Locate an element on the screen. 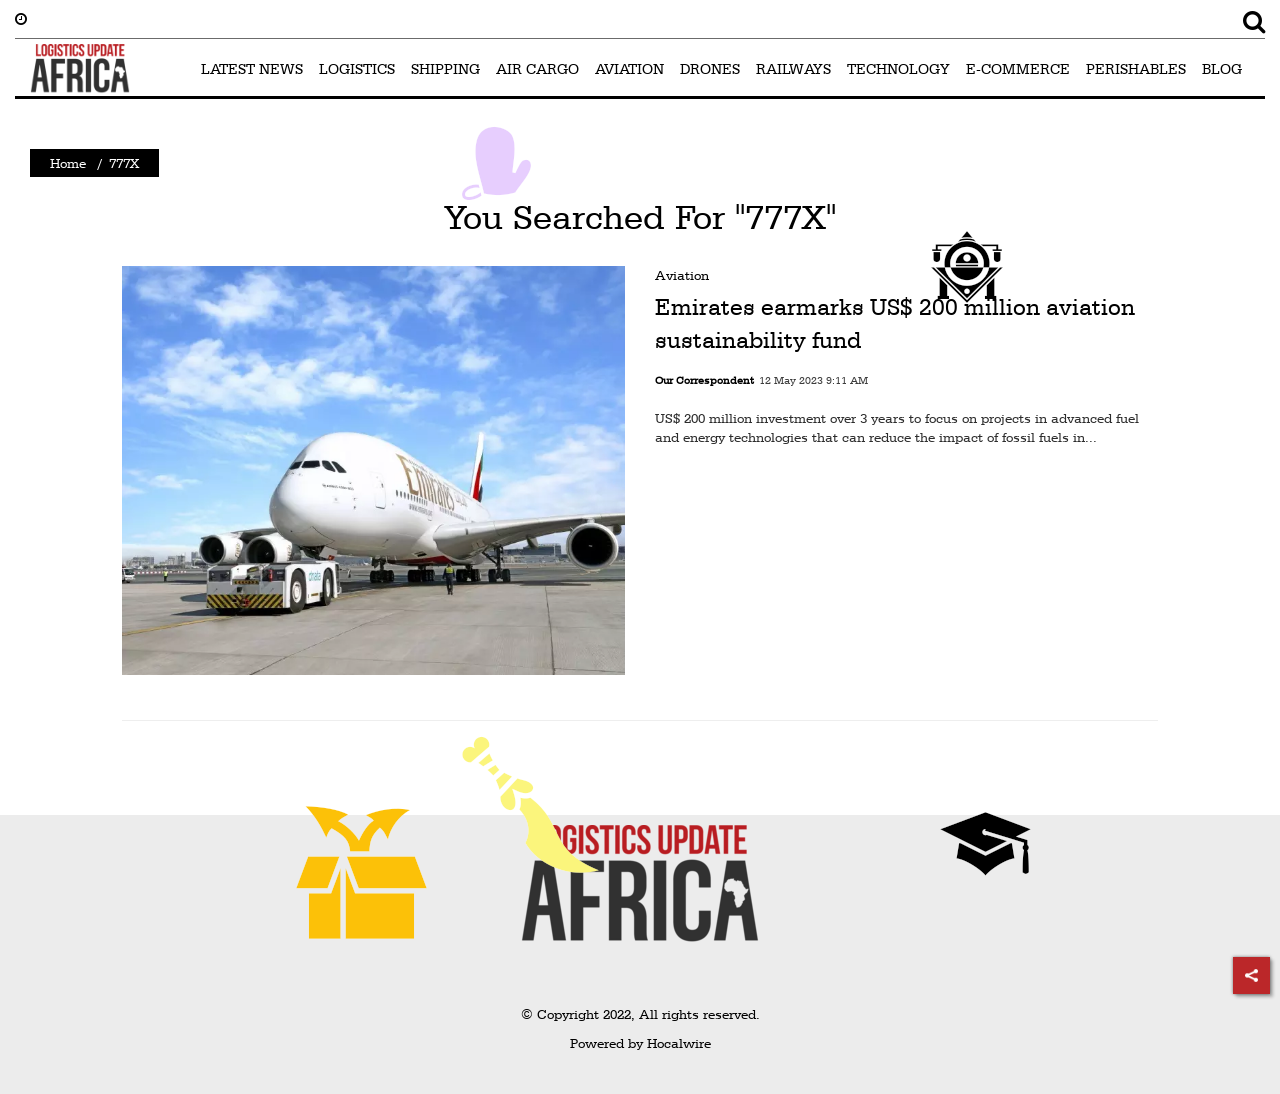  access education or learning features is located at coordinates (985, 844).